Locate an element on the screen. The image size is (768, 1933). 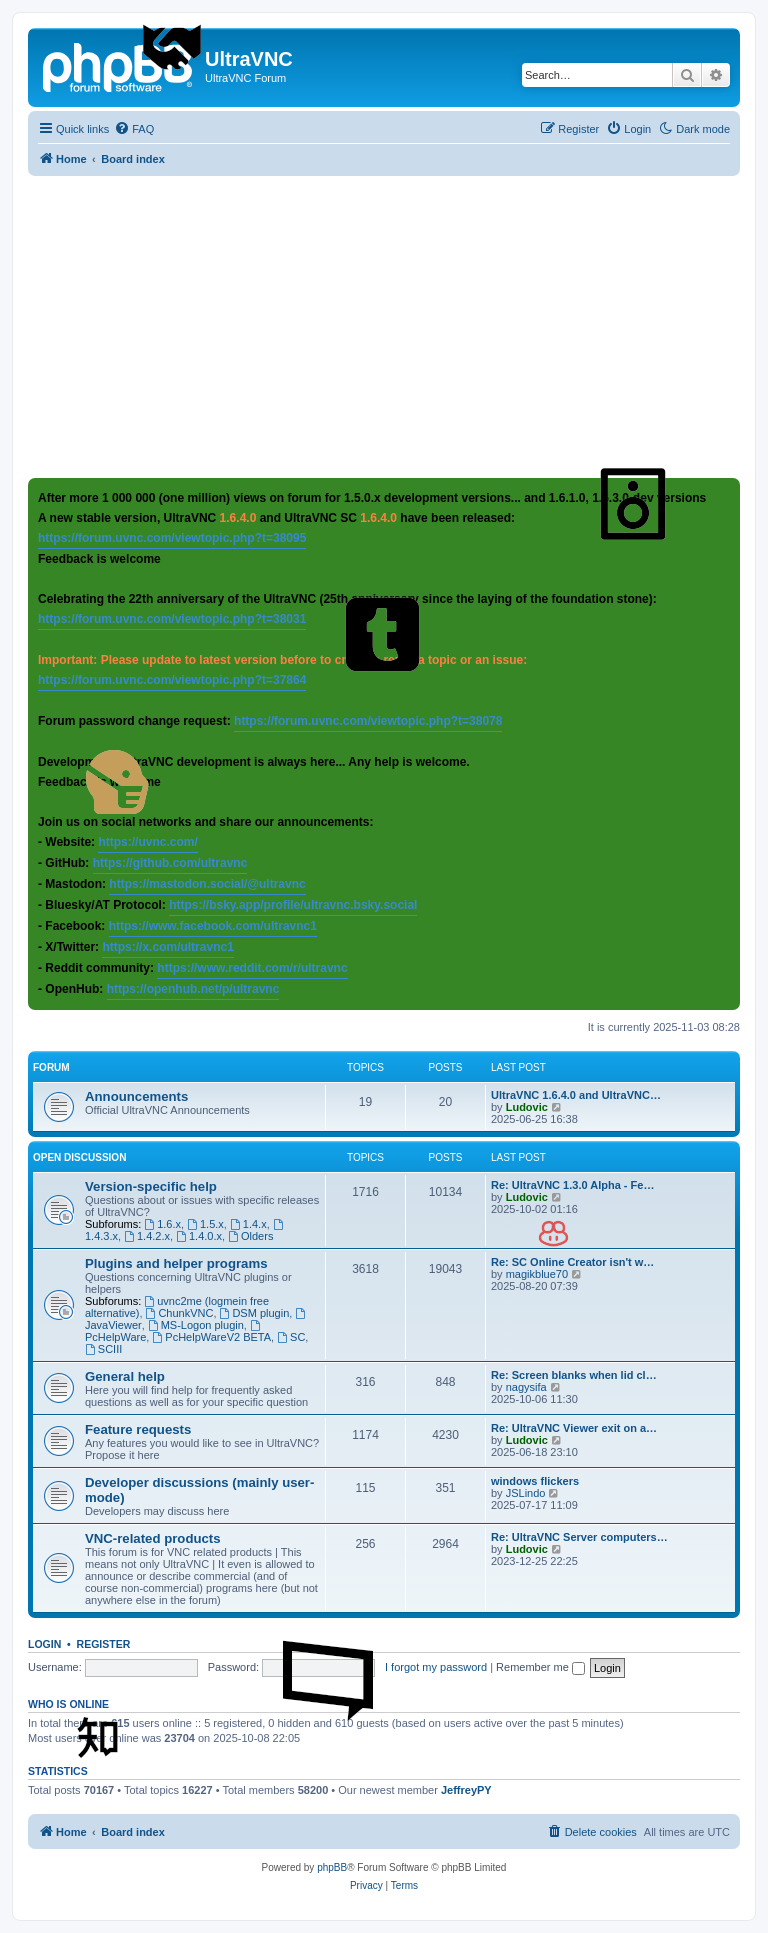
open zhihu app is located at coordinates (98, 1737).